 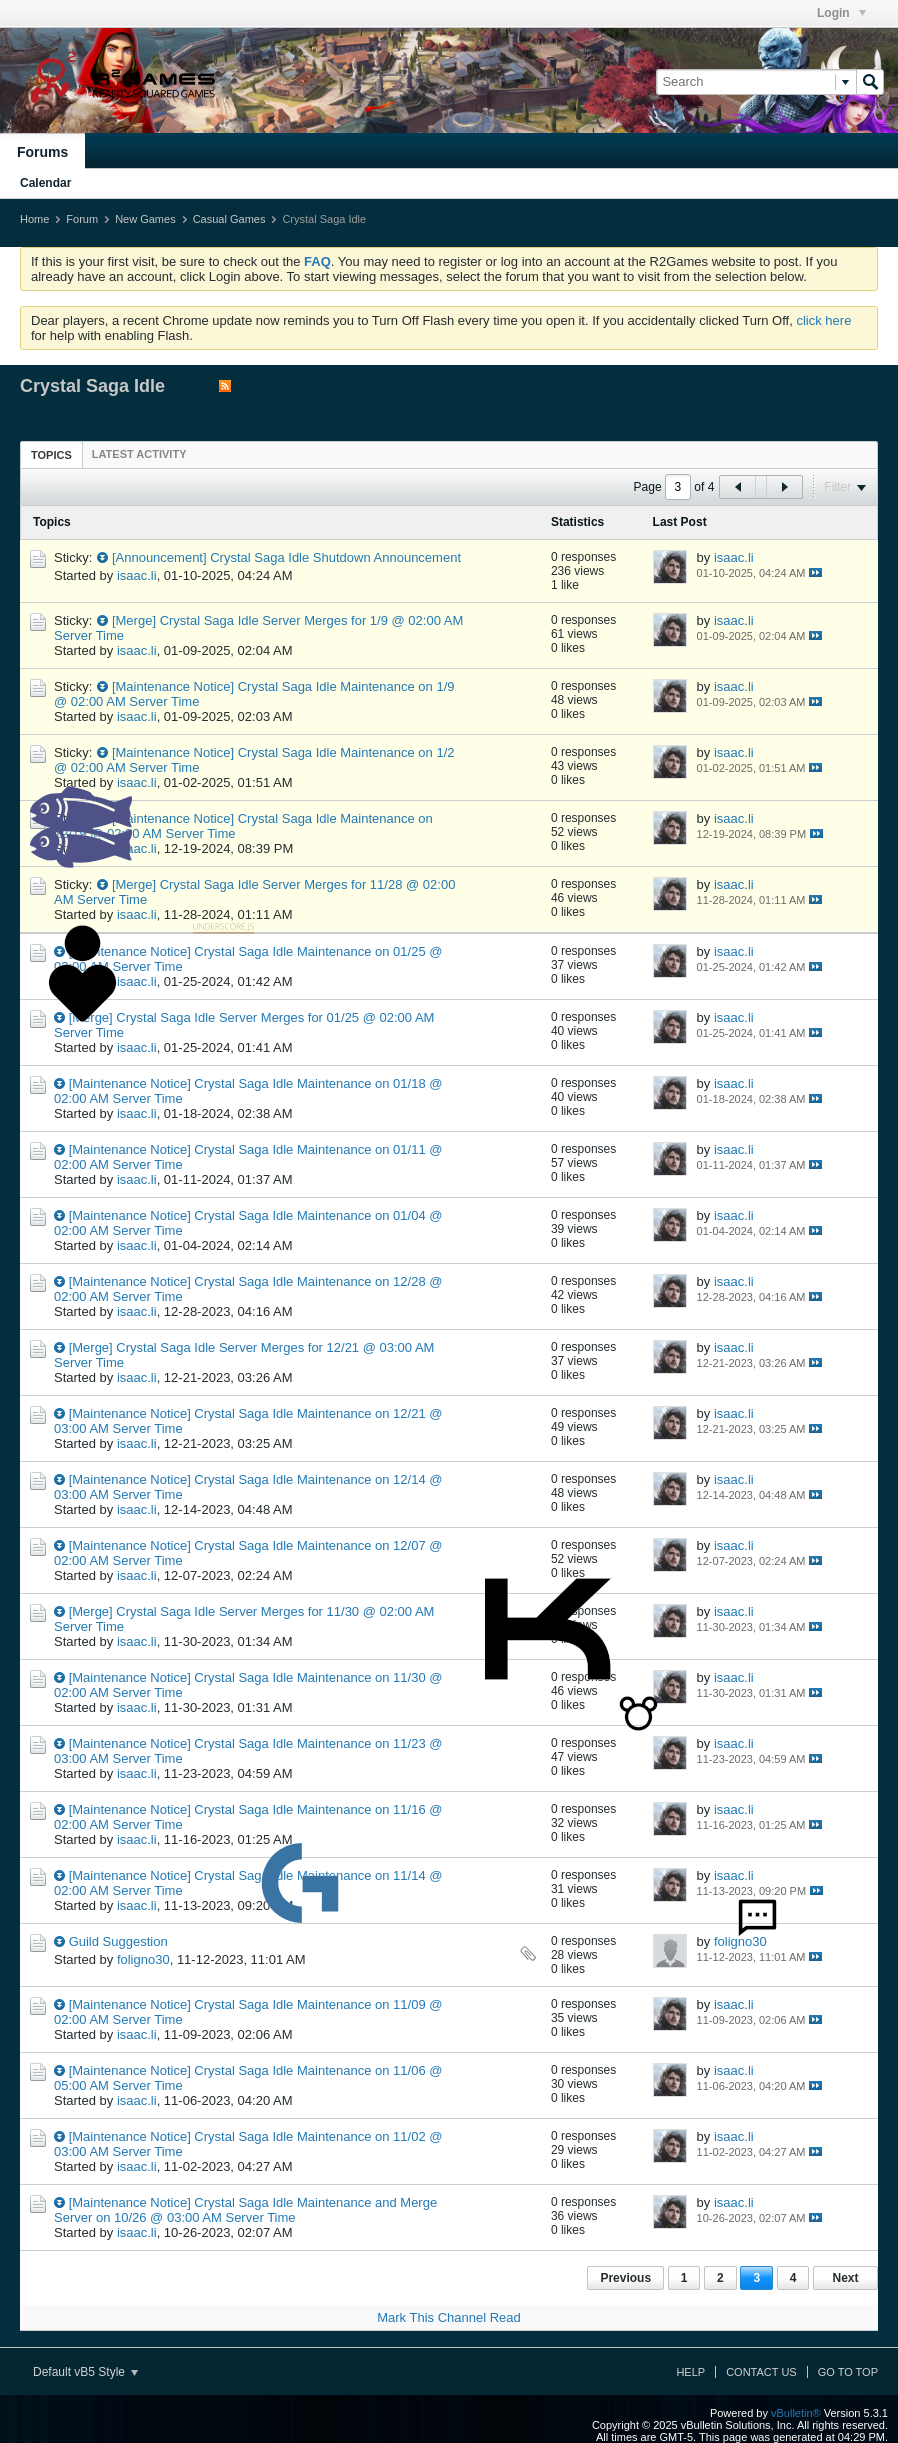 I want to click on keenetic brand logo, so click(x=548, y=1629).